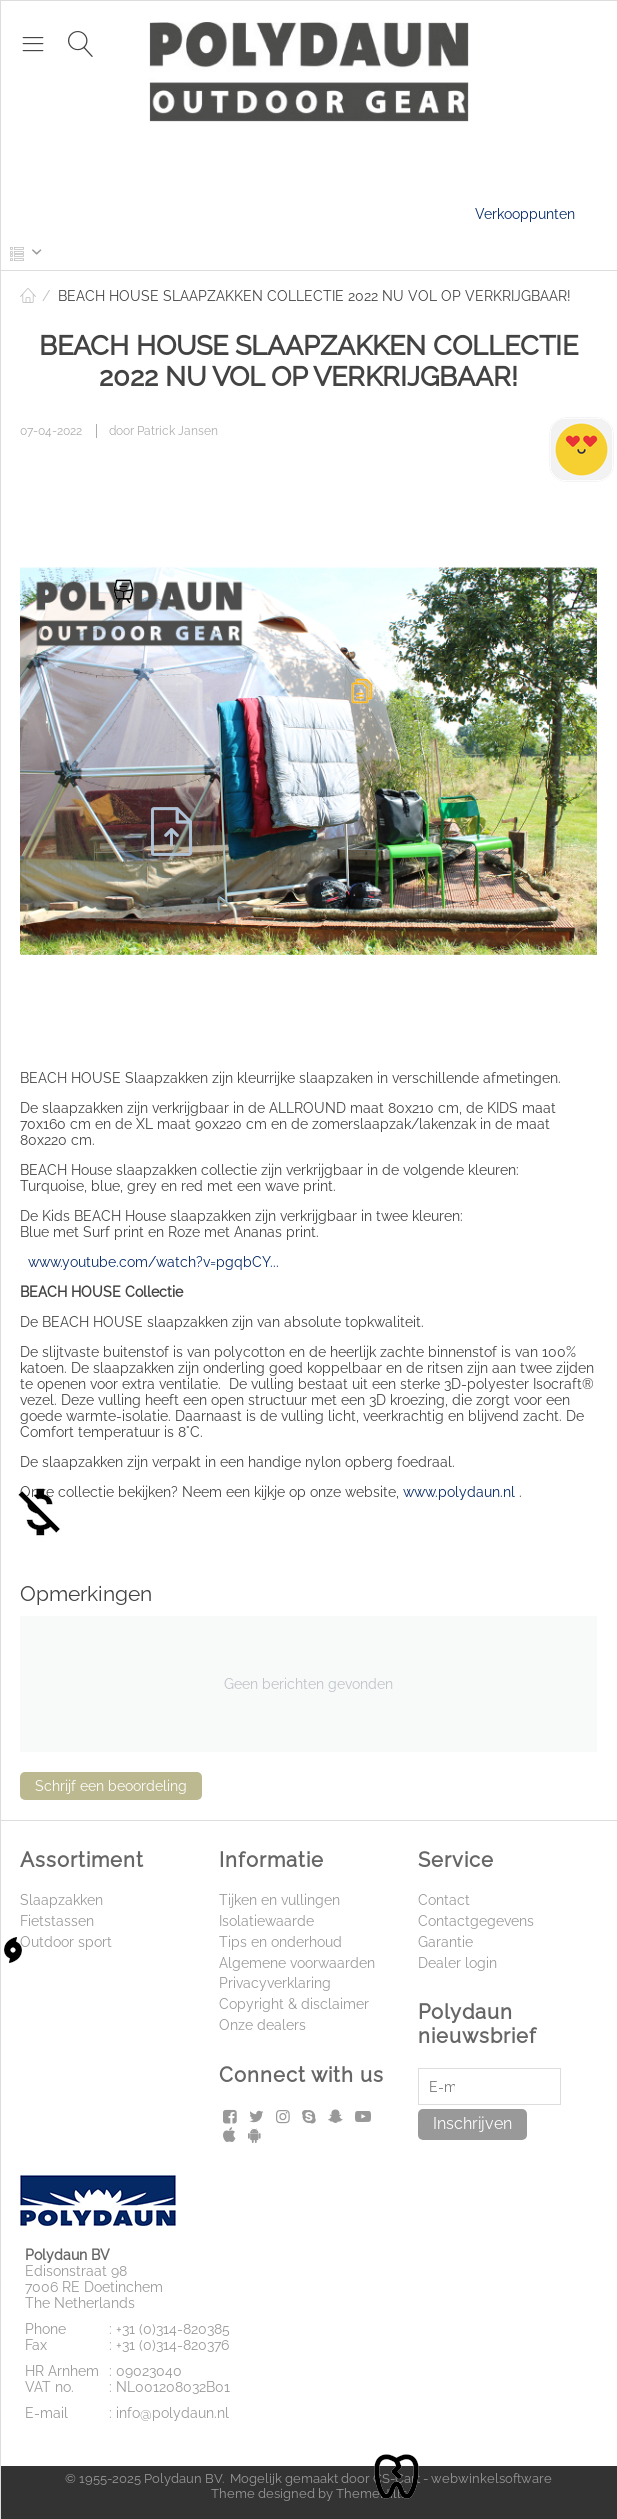  Describe the element at coordinates (362, 691) in the screenshot. I see `view all files or documents` at that location.